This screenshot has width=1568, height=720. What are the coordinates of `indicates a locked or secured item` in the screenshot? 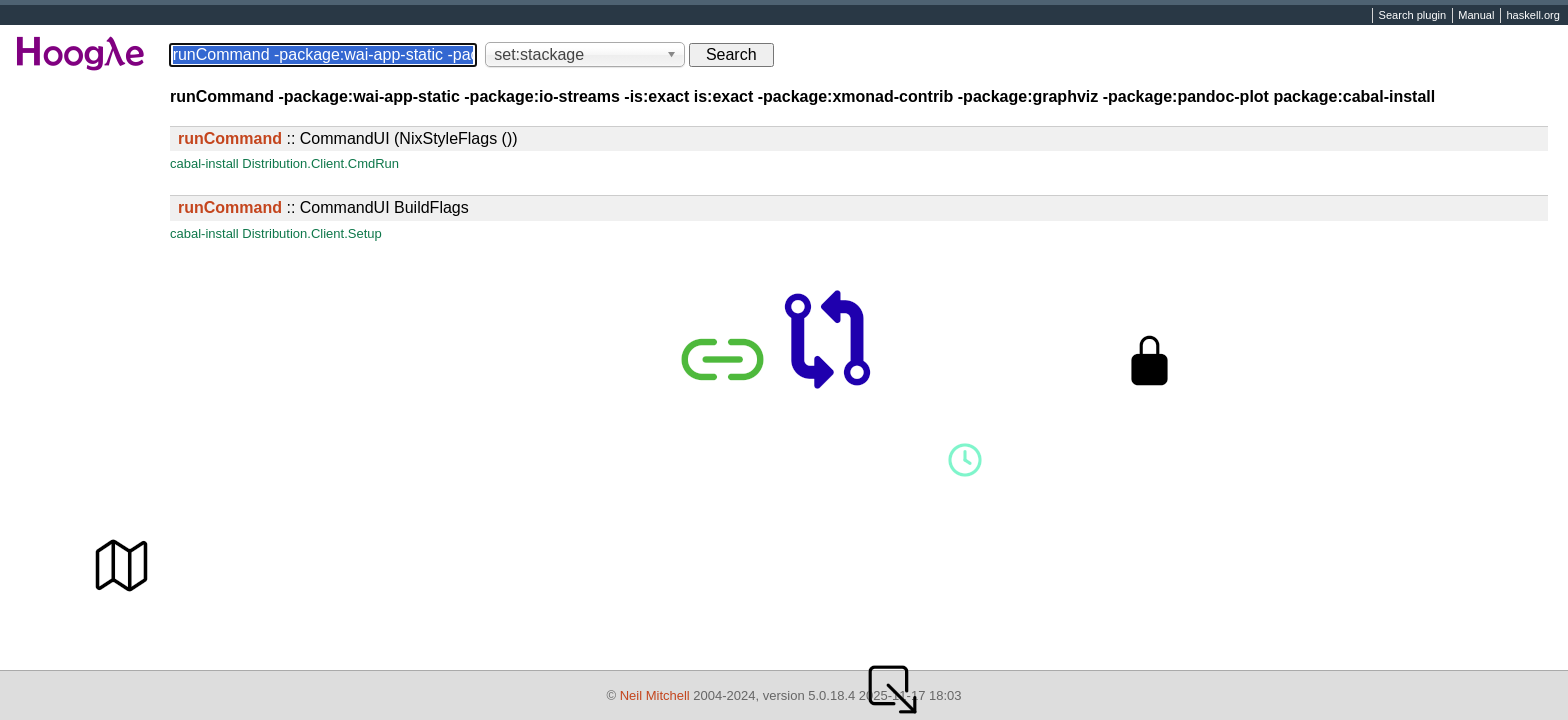 It's located at (1149, 360).